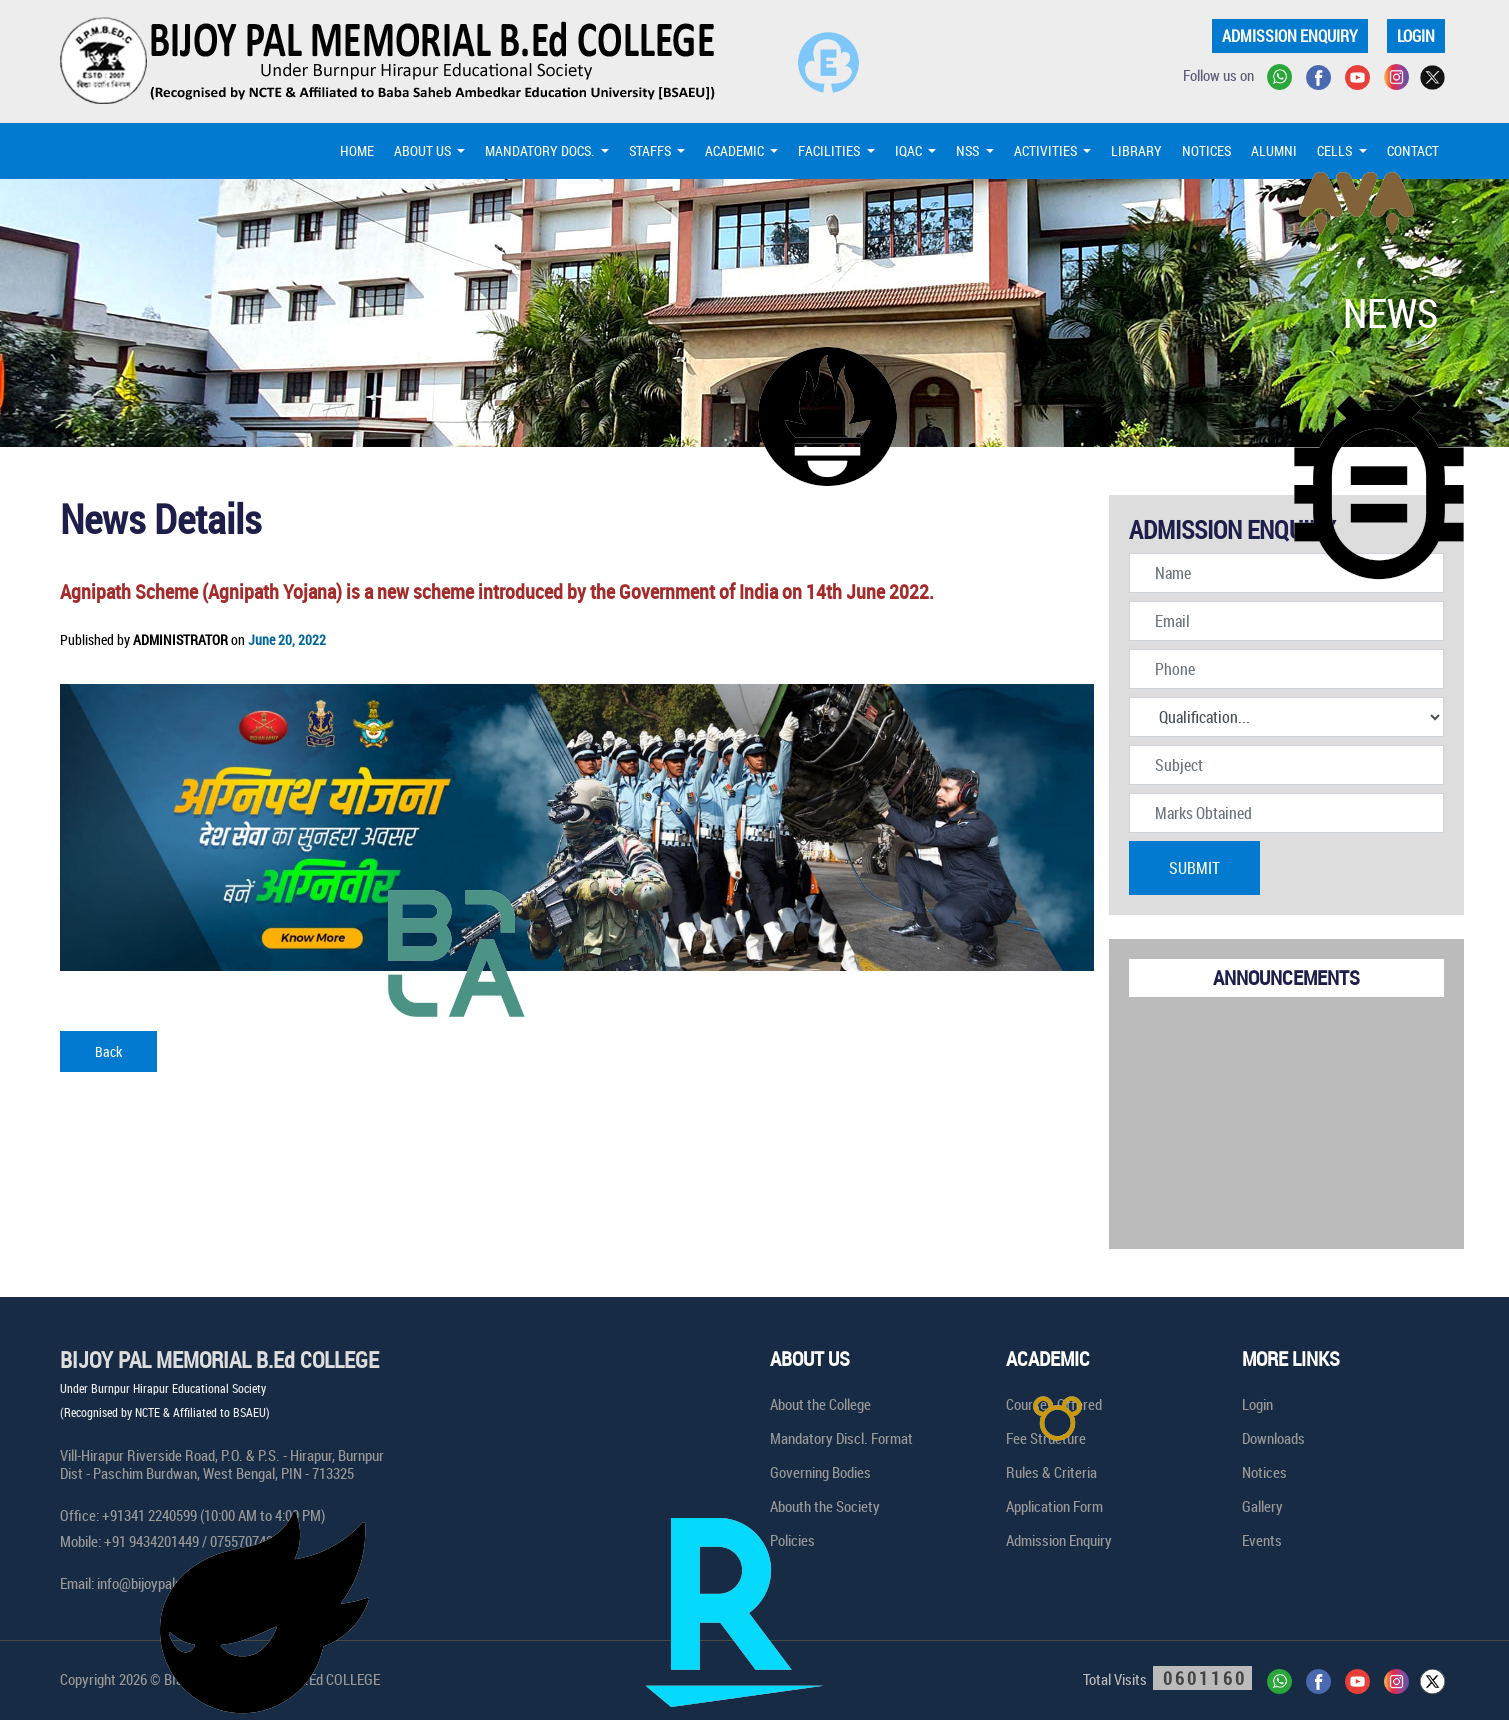  I want to click on visit zcool creative platform, so click(264, 1612).